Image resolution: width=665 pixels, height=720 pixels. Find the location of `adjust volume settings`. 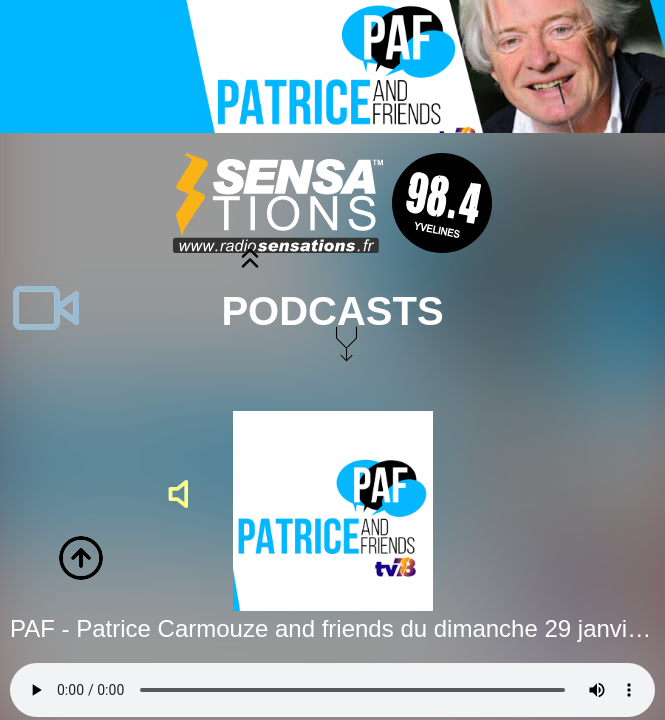

adjust volume settings is located at coordinates (188, 494).